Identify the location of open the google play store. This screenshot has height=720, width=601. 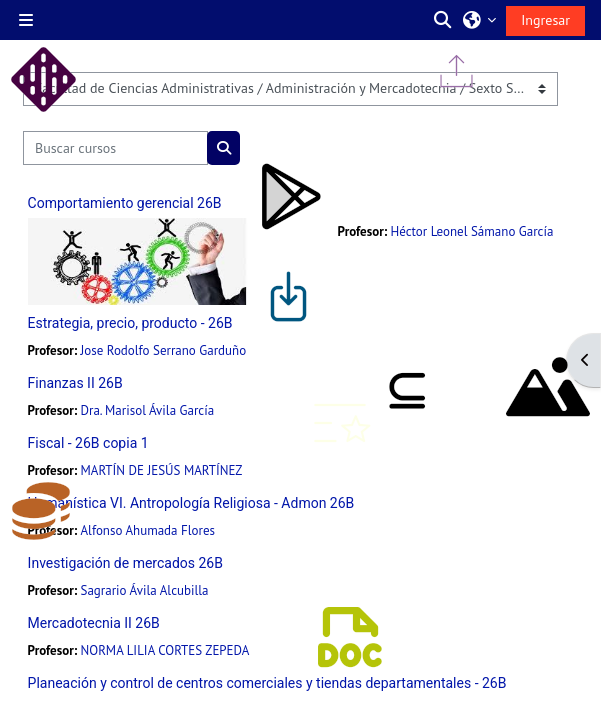
(285, 196).